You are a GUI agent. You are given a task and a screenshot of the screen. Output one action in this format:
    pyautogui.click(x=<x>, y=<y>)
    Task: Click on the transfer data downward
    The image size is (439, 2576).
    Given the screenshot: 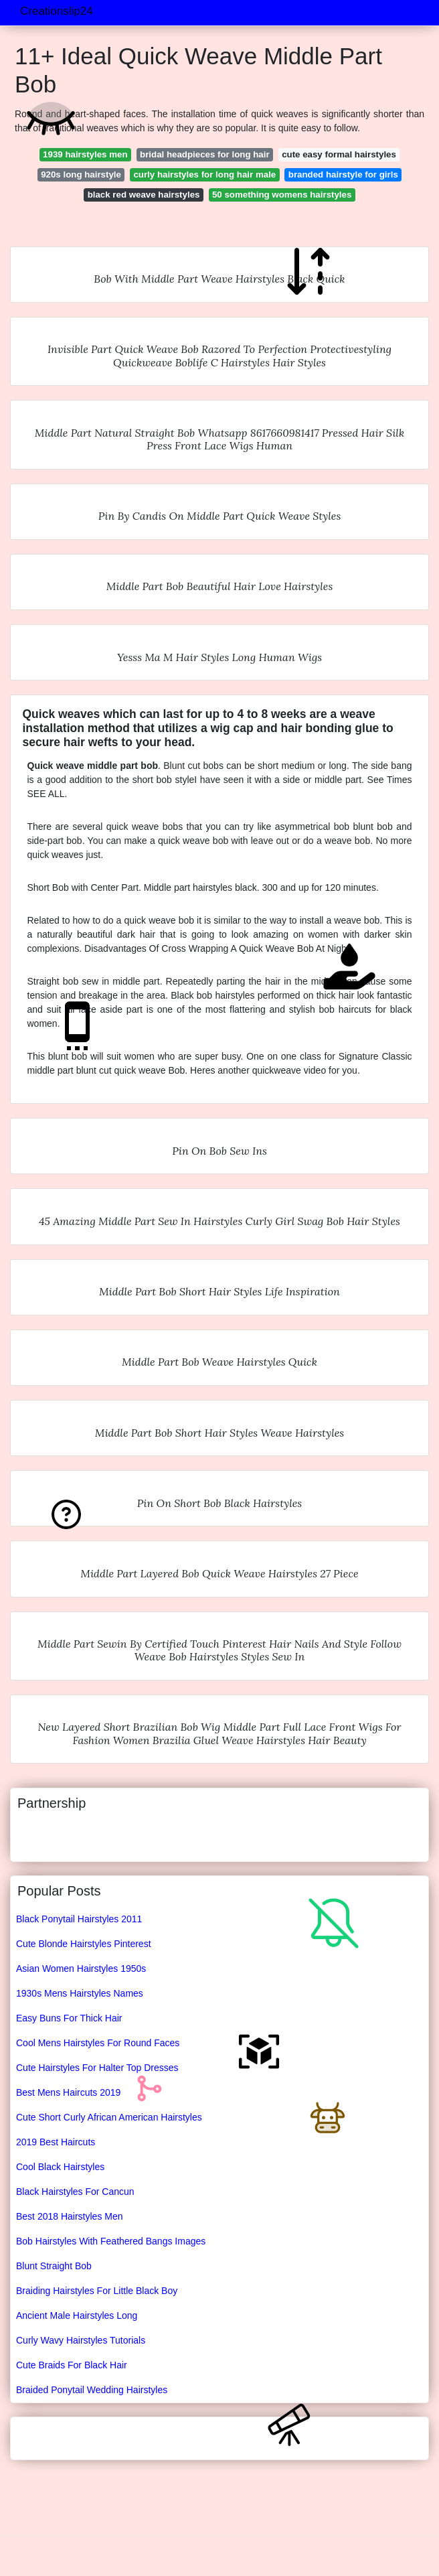 What is the action you would take?
    pyautogui.click(x=309, y=271)
    